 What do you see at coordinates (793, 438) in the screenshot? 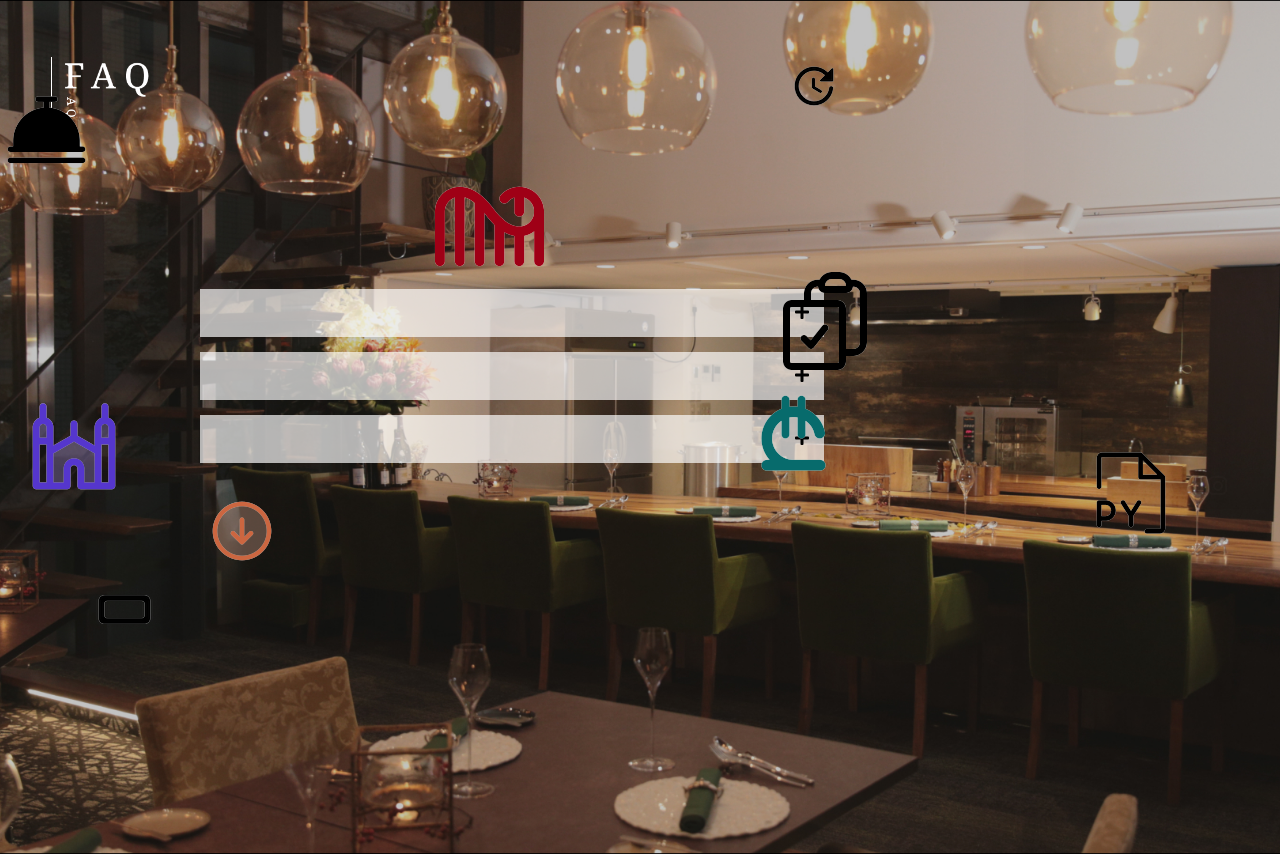
I see `indicates Georgian lari currency` at bounding box center [793, 438].